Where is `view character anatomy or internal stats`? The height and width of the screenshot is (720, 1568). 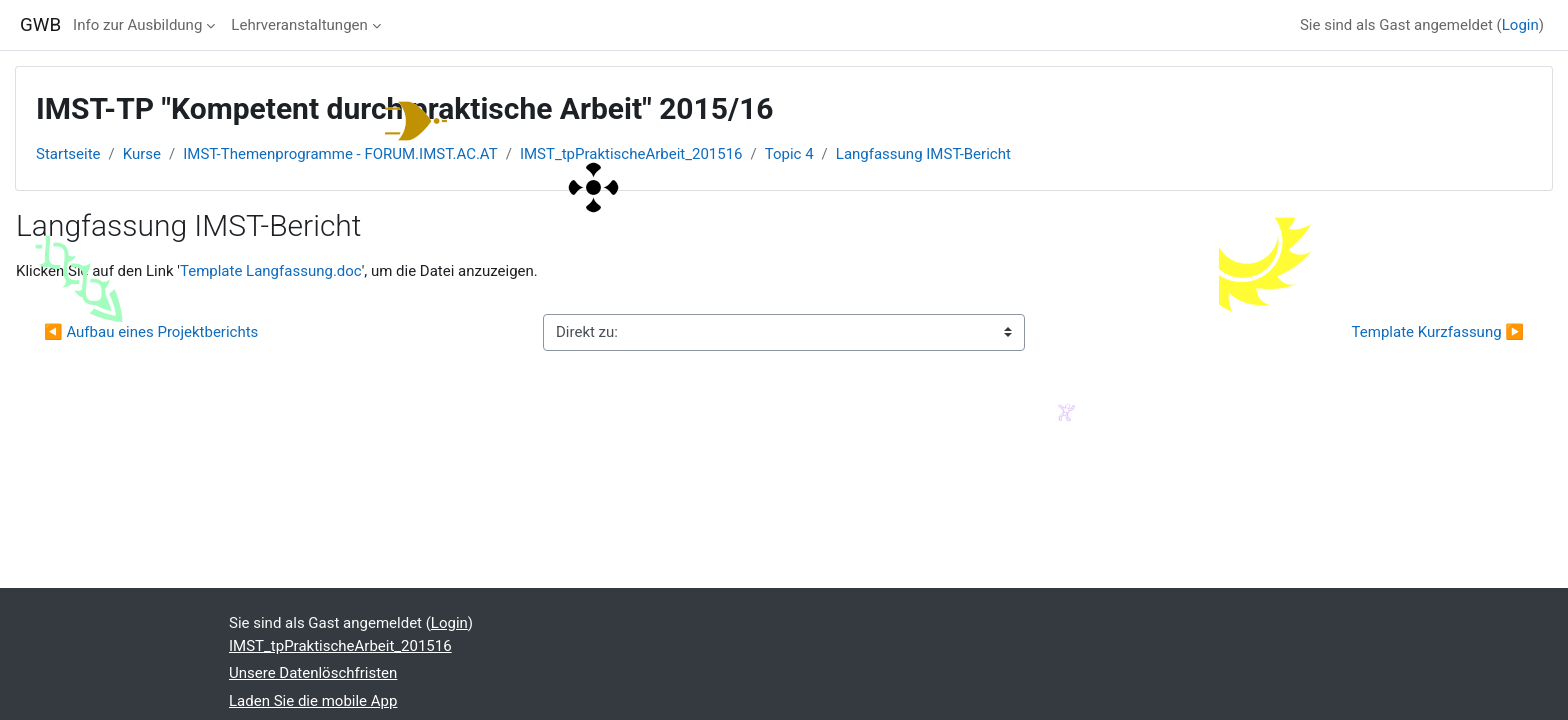
view character anatomy or internal stats is located at coordinates (1066, 412).